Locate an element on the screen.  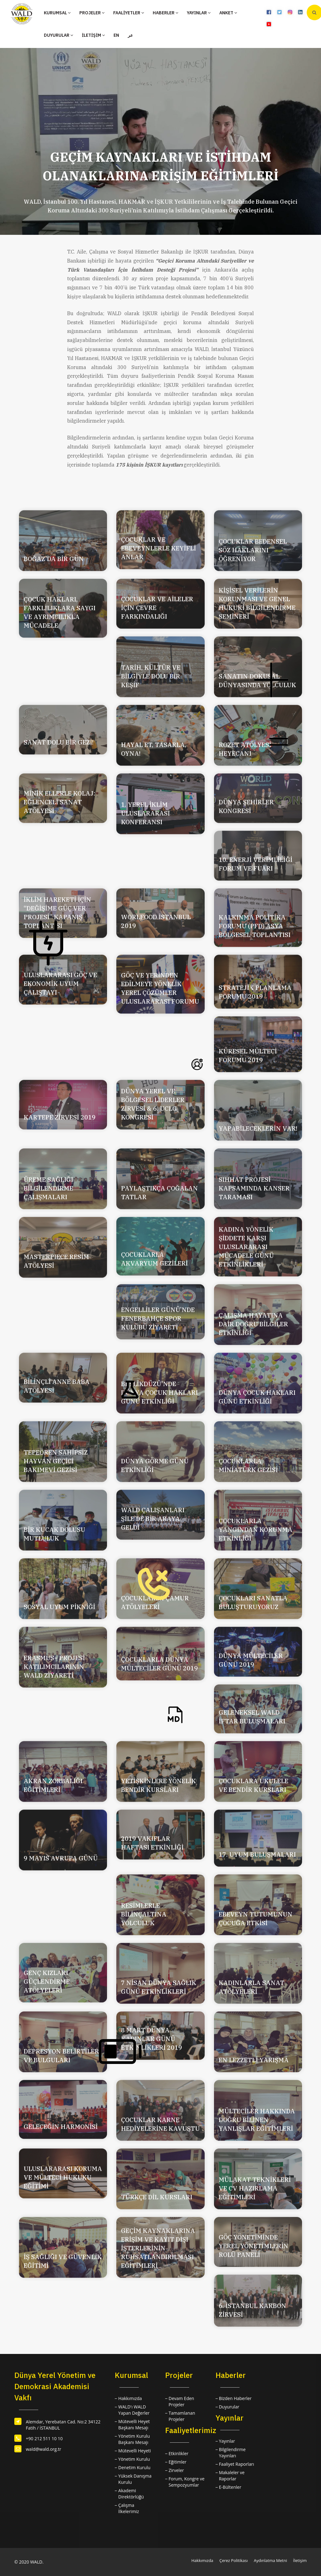
indicates device is currently charging is located at coordinates (48, 943).